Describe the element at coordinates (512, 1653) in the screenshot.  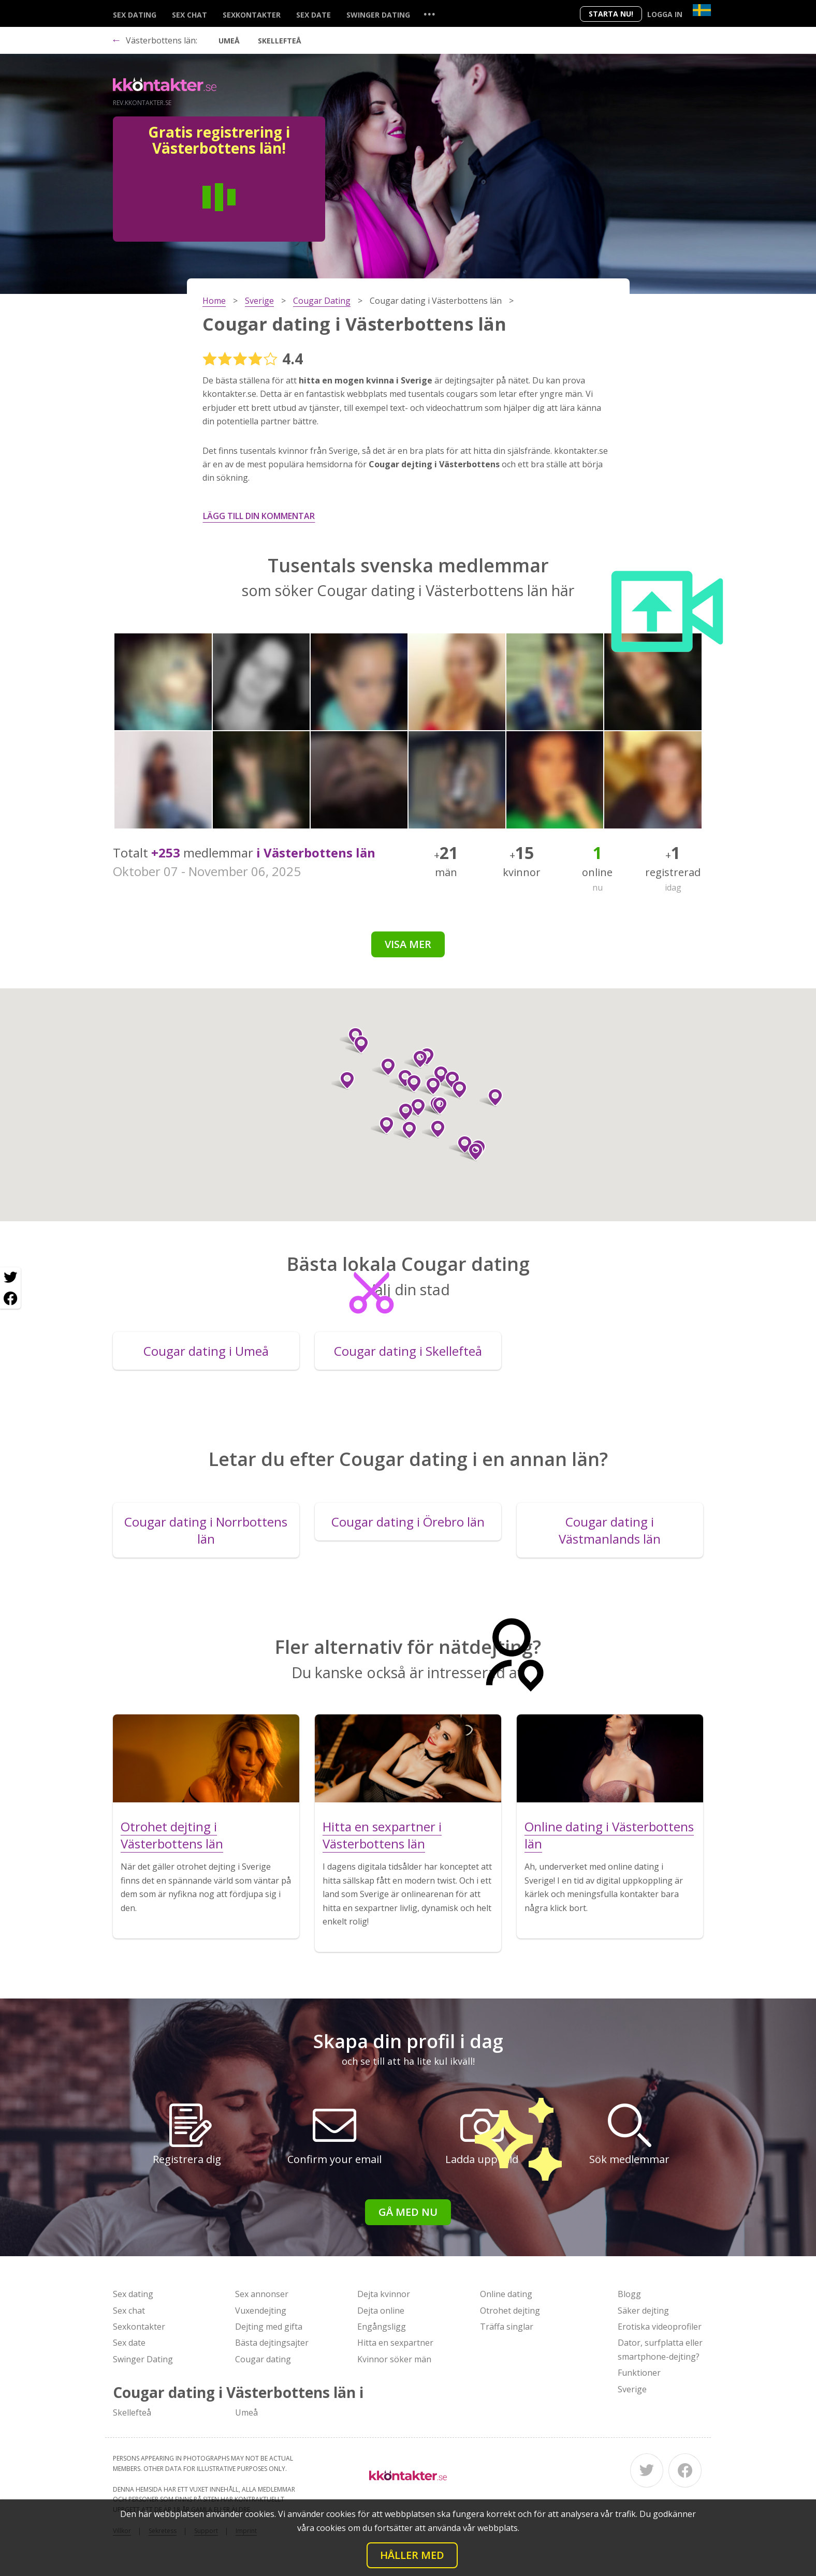
I see `view user's current location` at that location.